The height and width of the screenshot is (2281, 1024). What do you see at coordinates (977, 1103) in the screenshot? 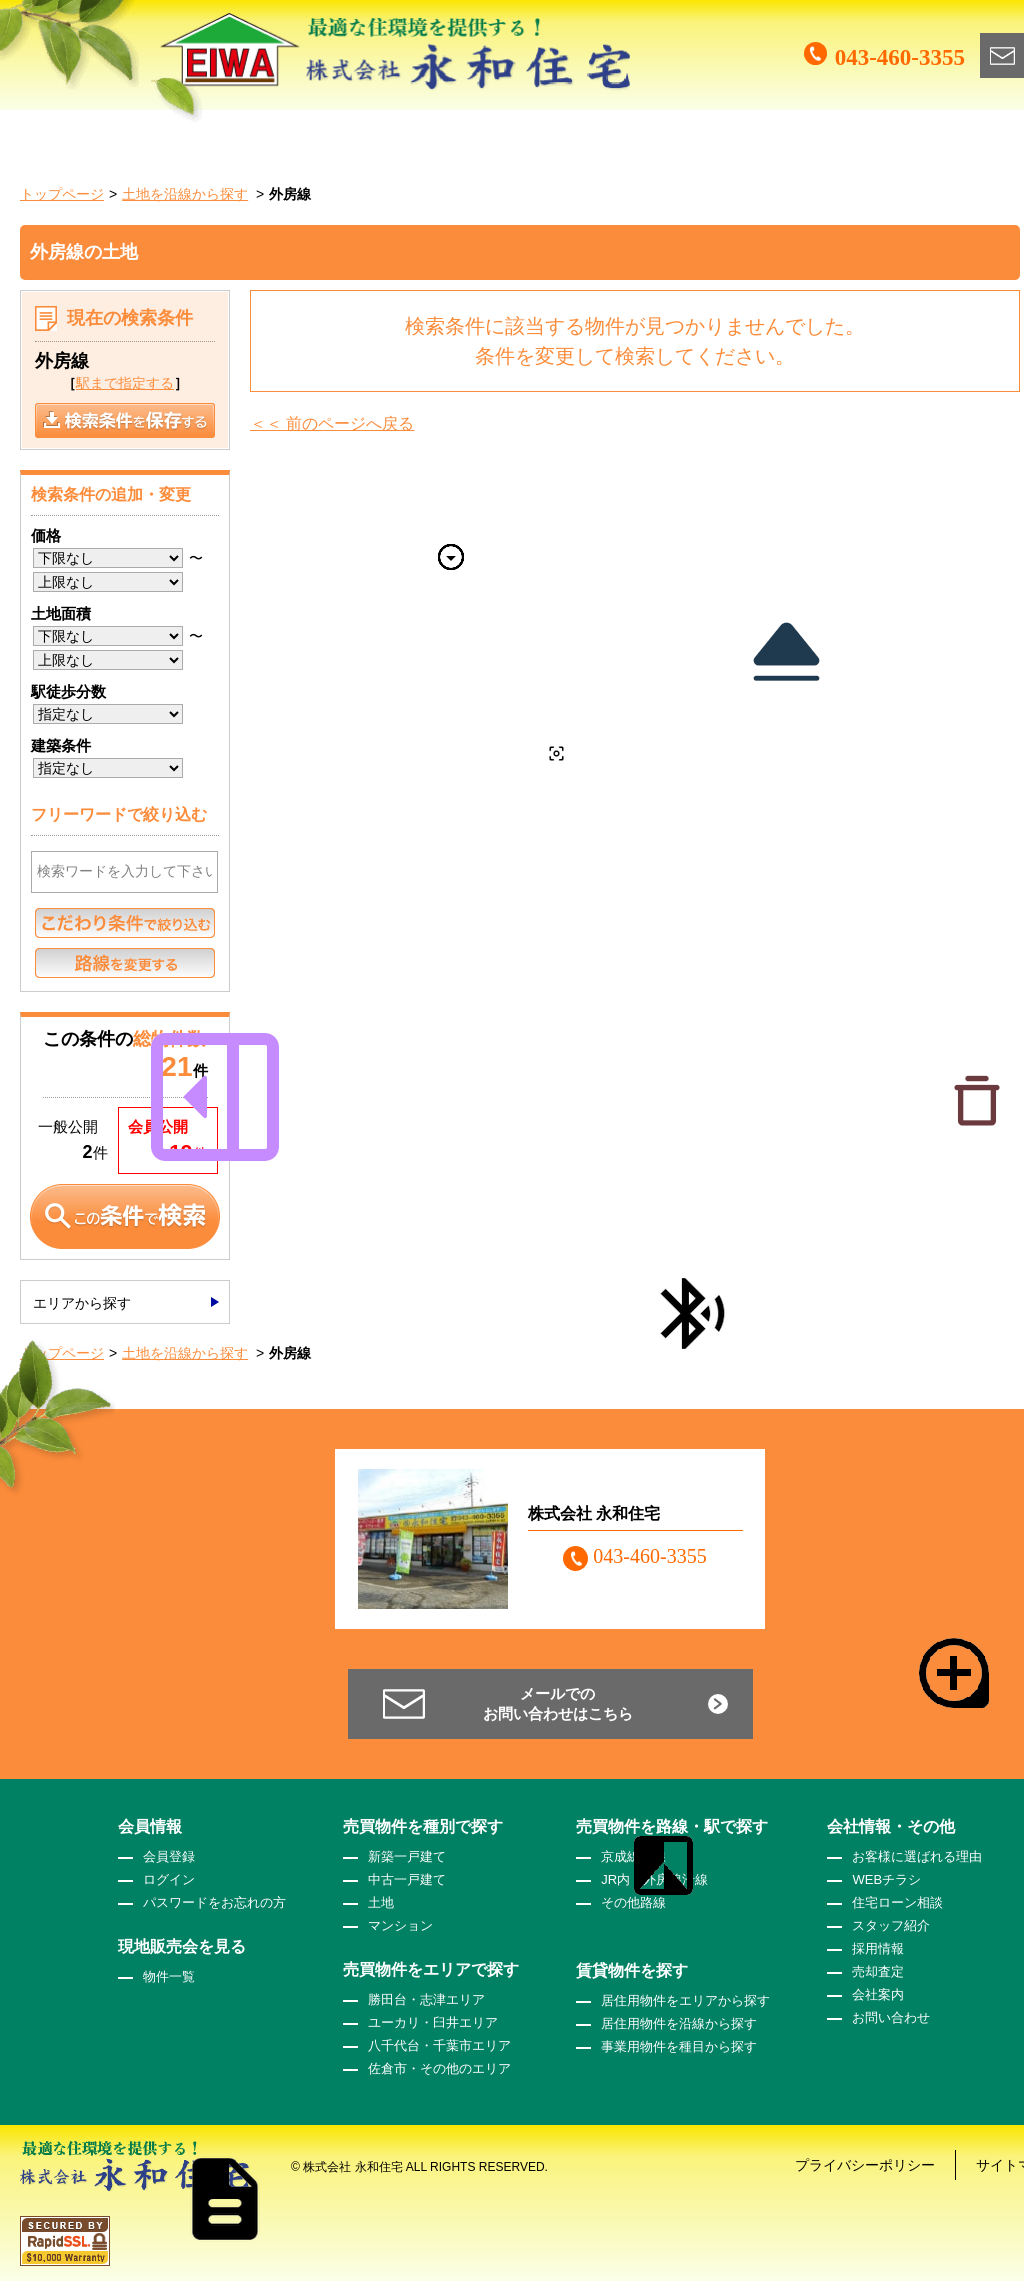
I see `delete item` at bounding box center [977, 1103].